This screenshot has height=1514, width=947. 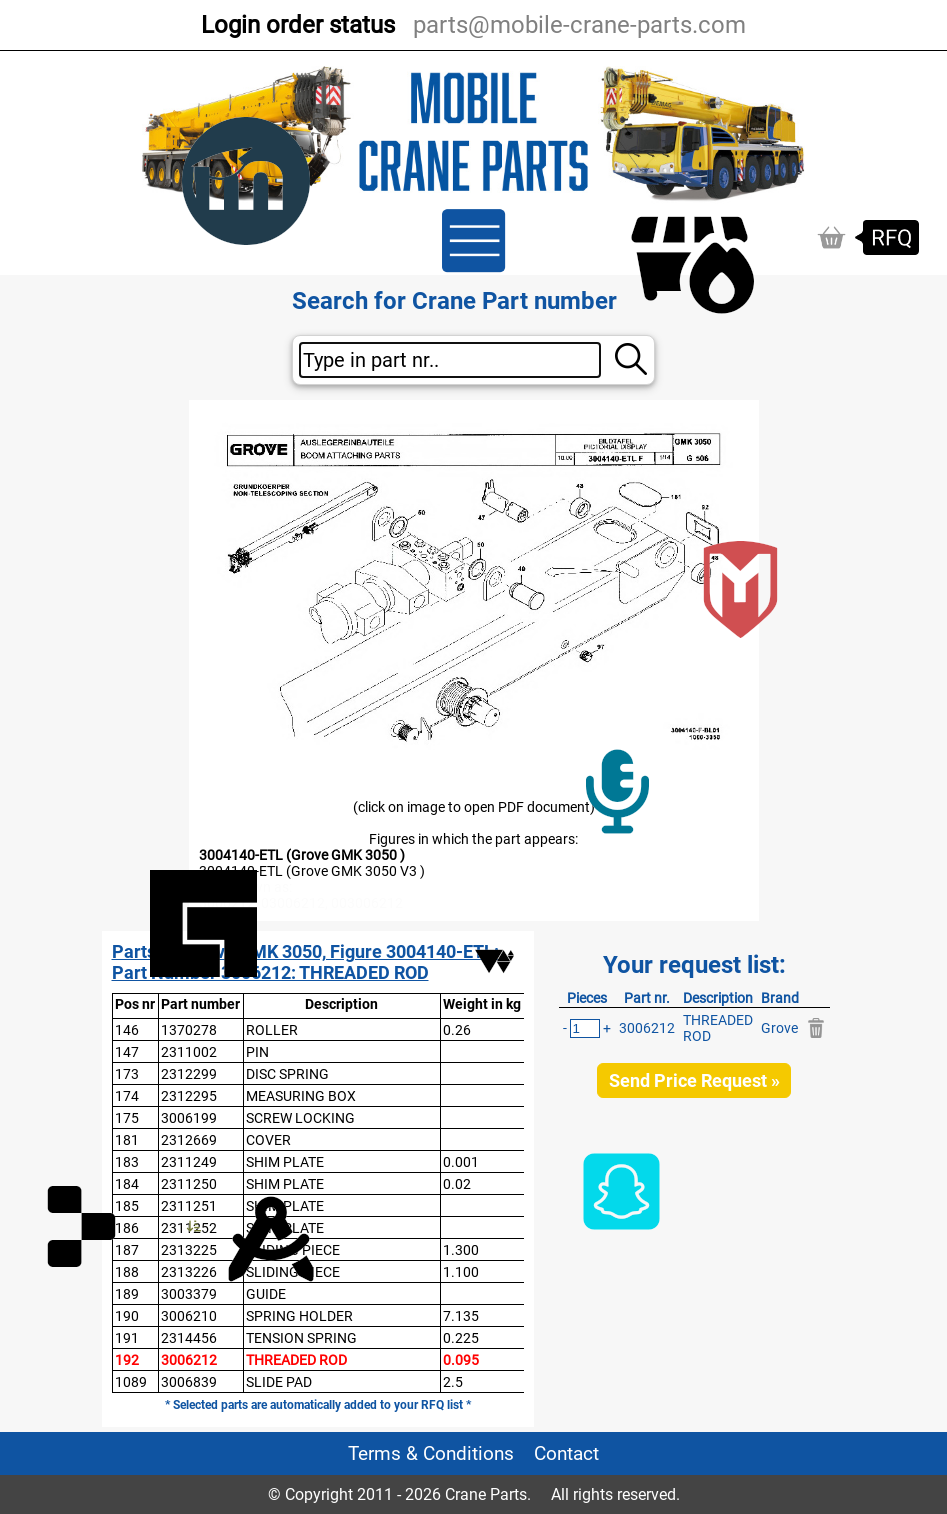 What do you see at coordinates (689, 255) in the screenshot?
I see `indicates a critical system failure or disaster` at bounding box center [689, 255].